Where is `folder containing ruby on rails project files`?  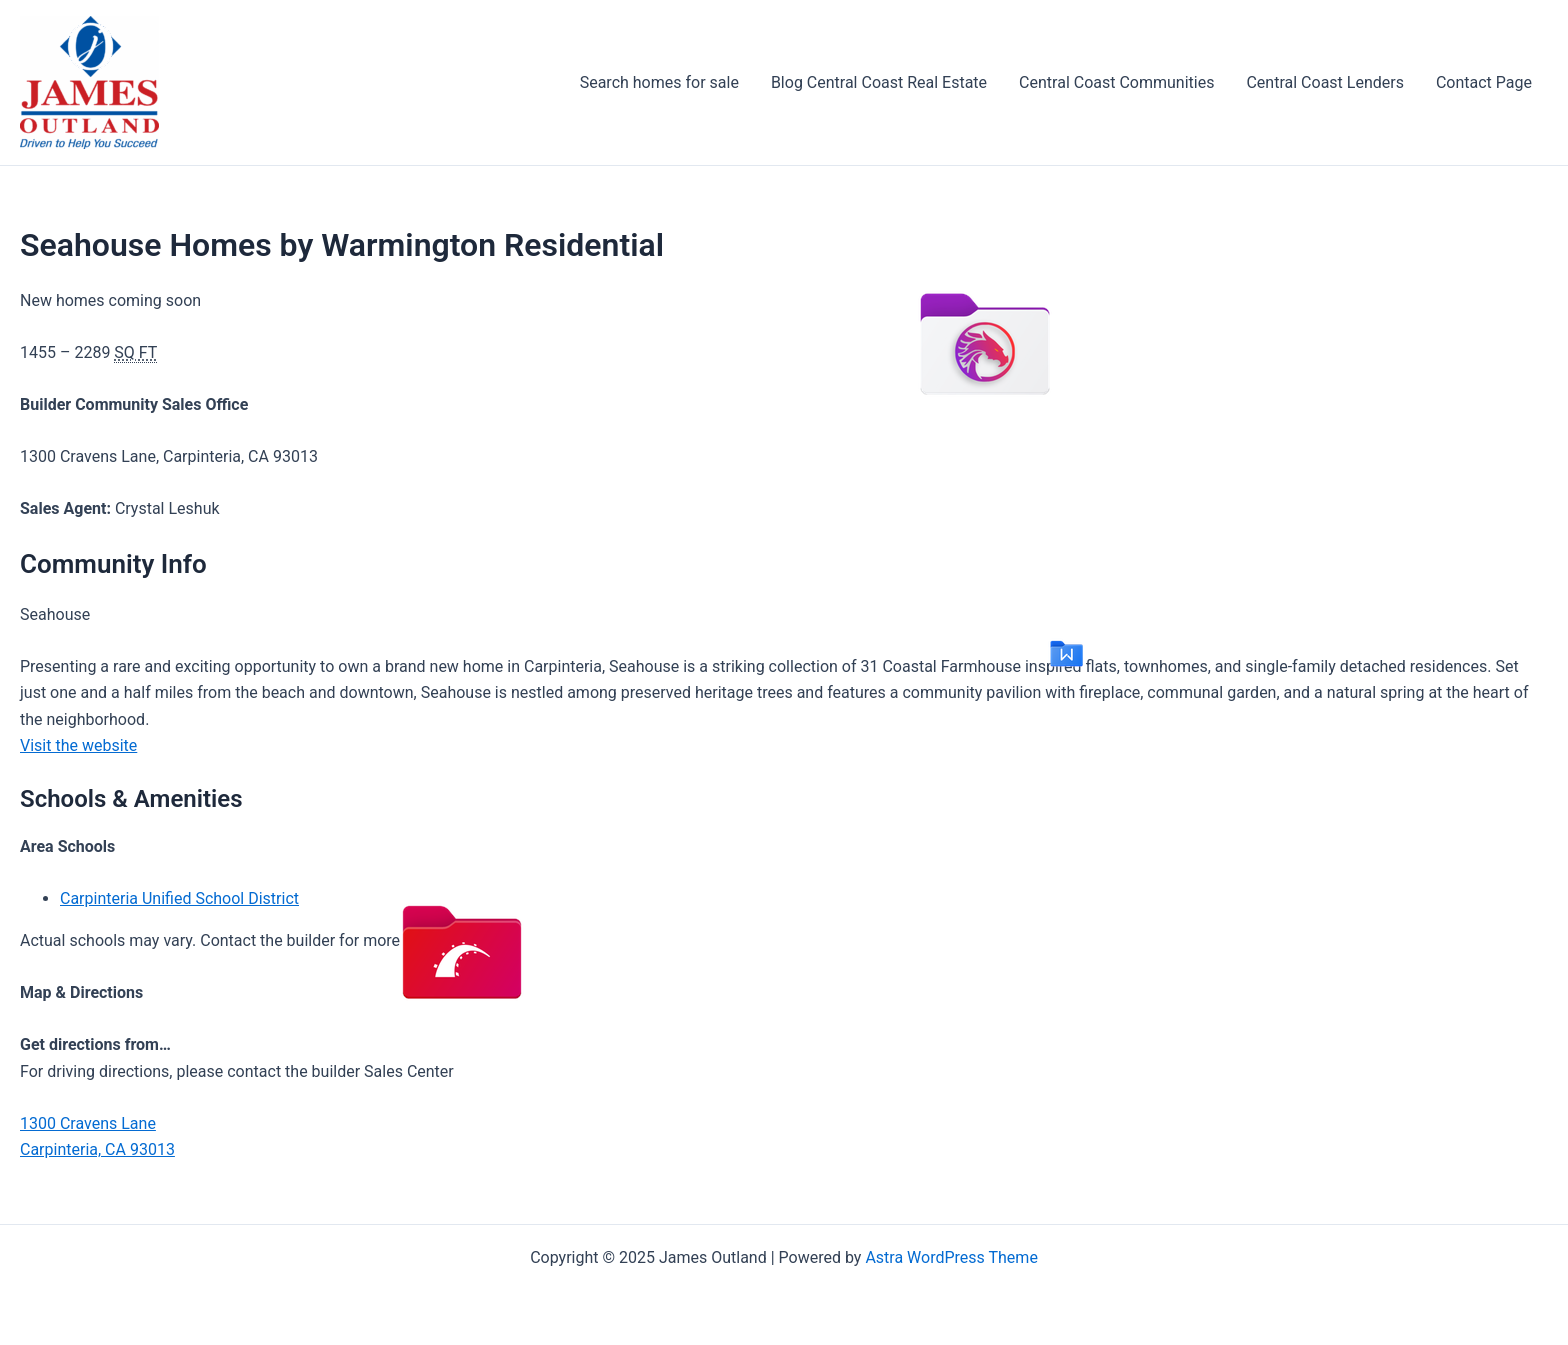
folder containing ruby on rails project files is located at coordinates (461, 955).